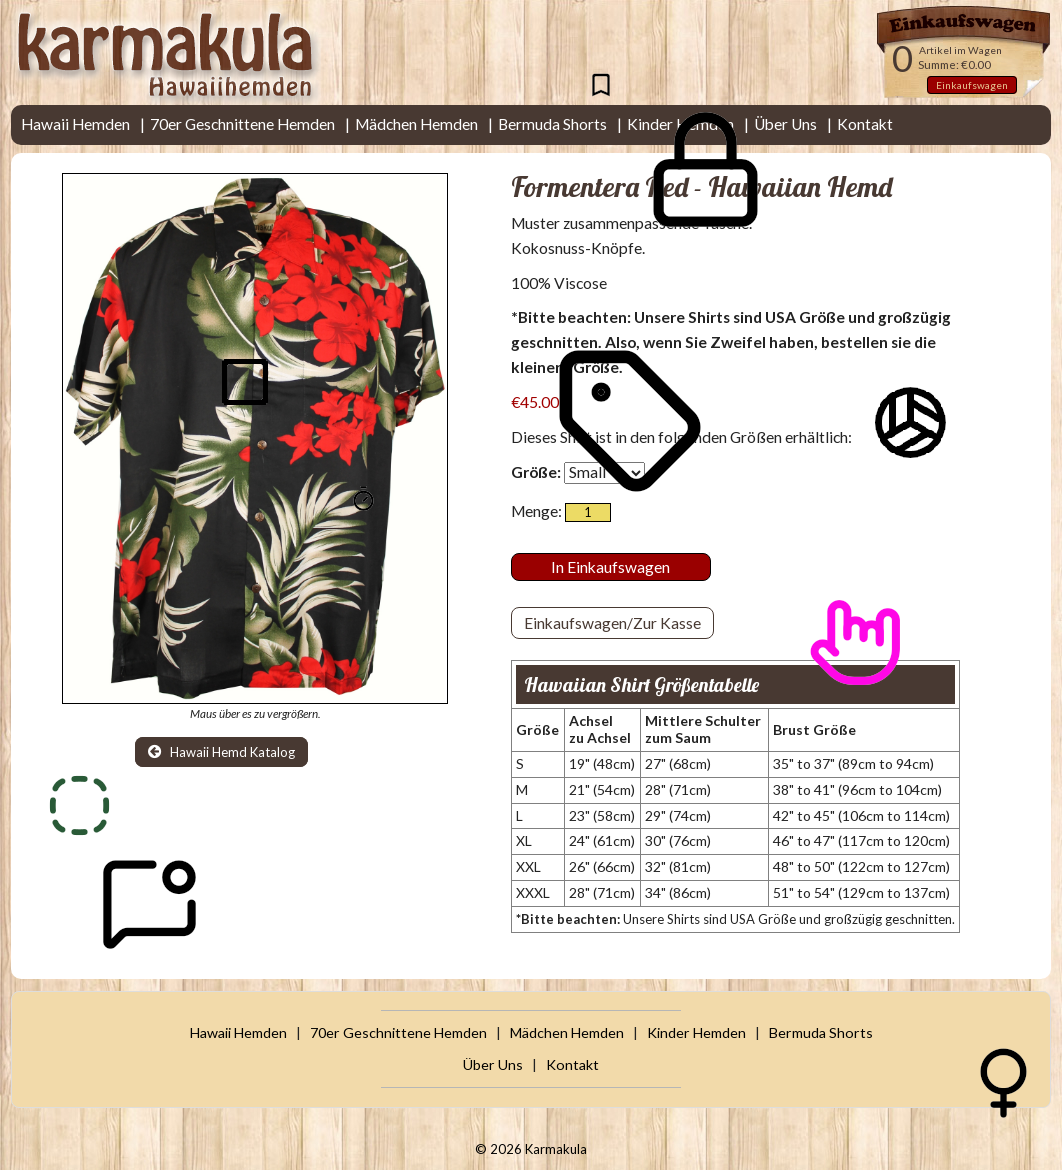 The width and height of the screenshot is (1062, 1170). Describe the element at coordinates (149, 902) in the screenshot. I see `new unread message notification` at that location.